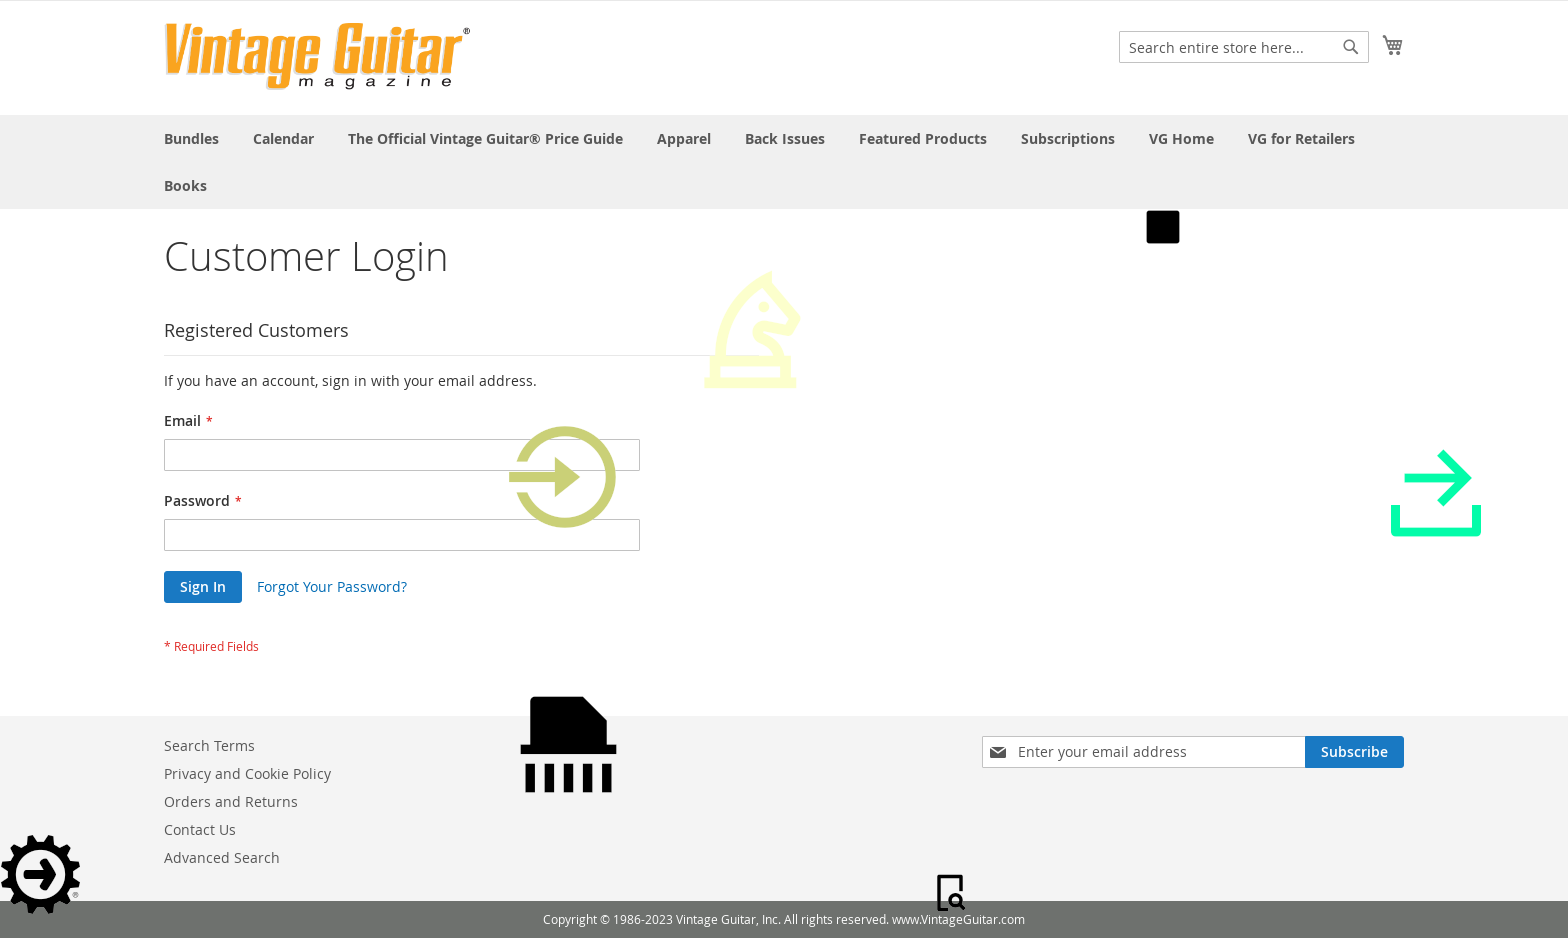  What do you see at coordinates (568, 744) in the screenshot?
I see `permanently delete or shred a document` at bounding box center [568, 744].